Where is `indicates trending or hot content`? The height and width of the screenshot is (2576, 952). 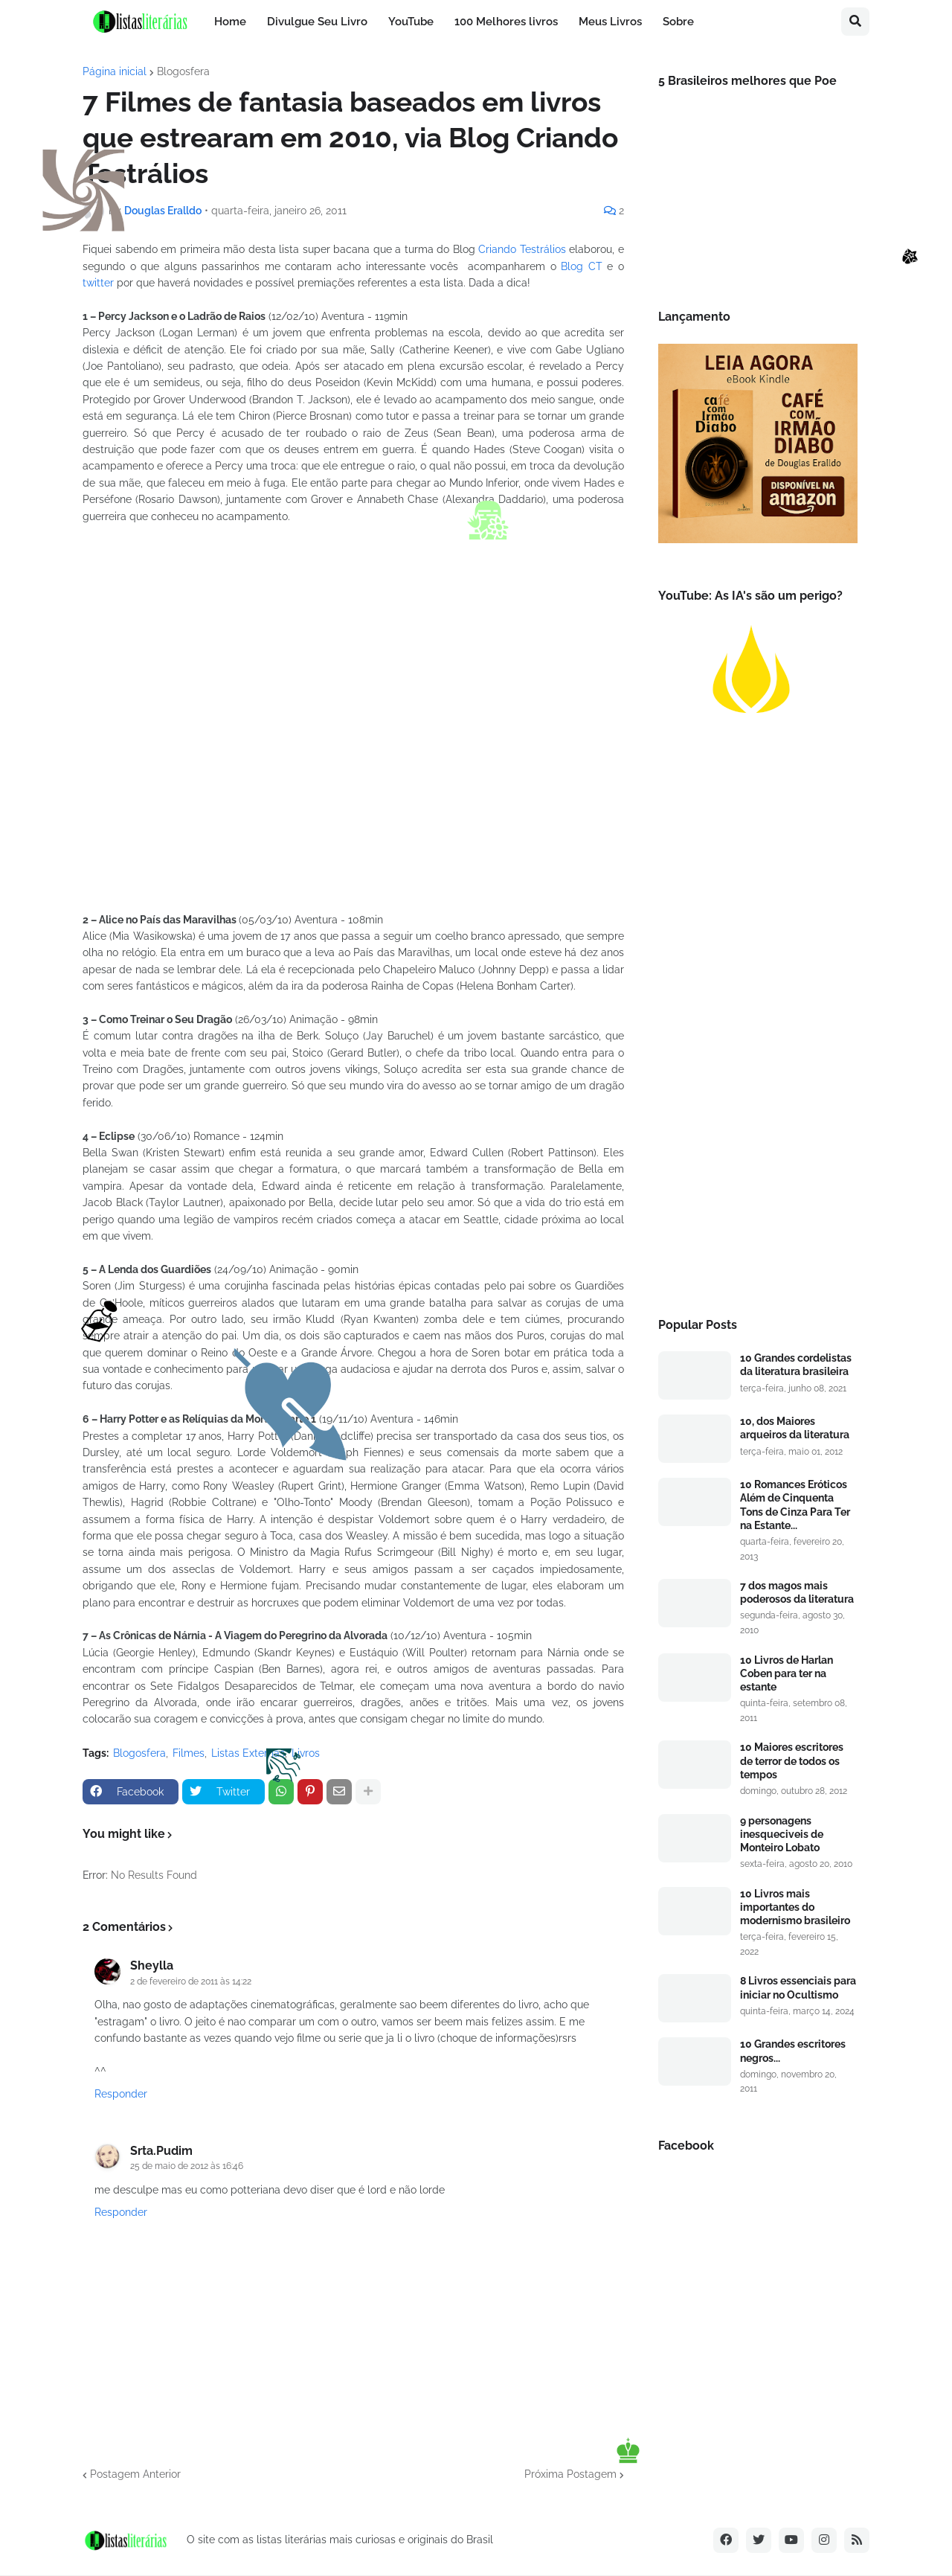
indicates trending or hot content is located at coordinates (751, 669).